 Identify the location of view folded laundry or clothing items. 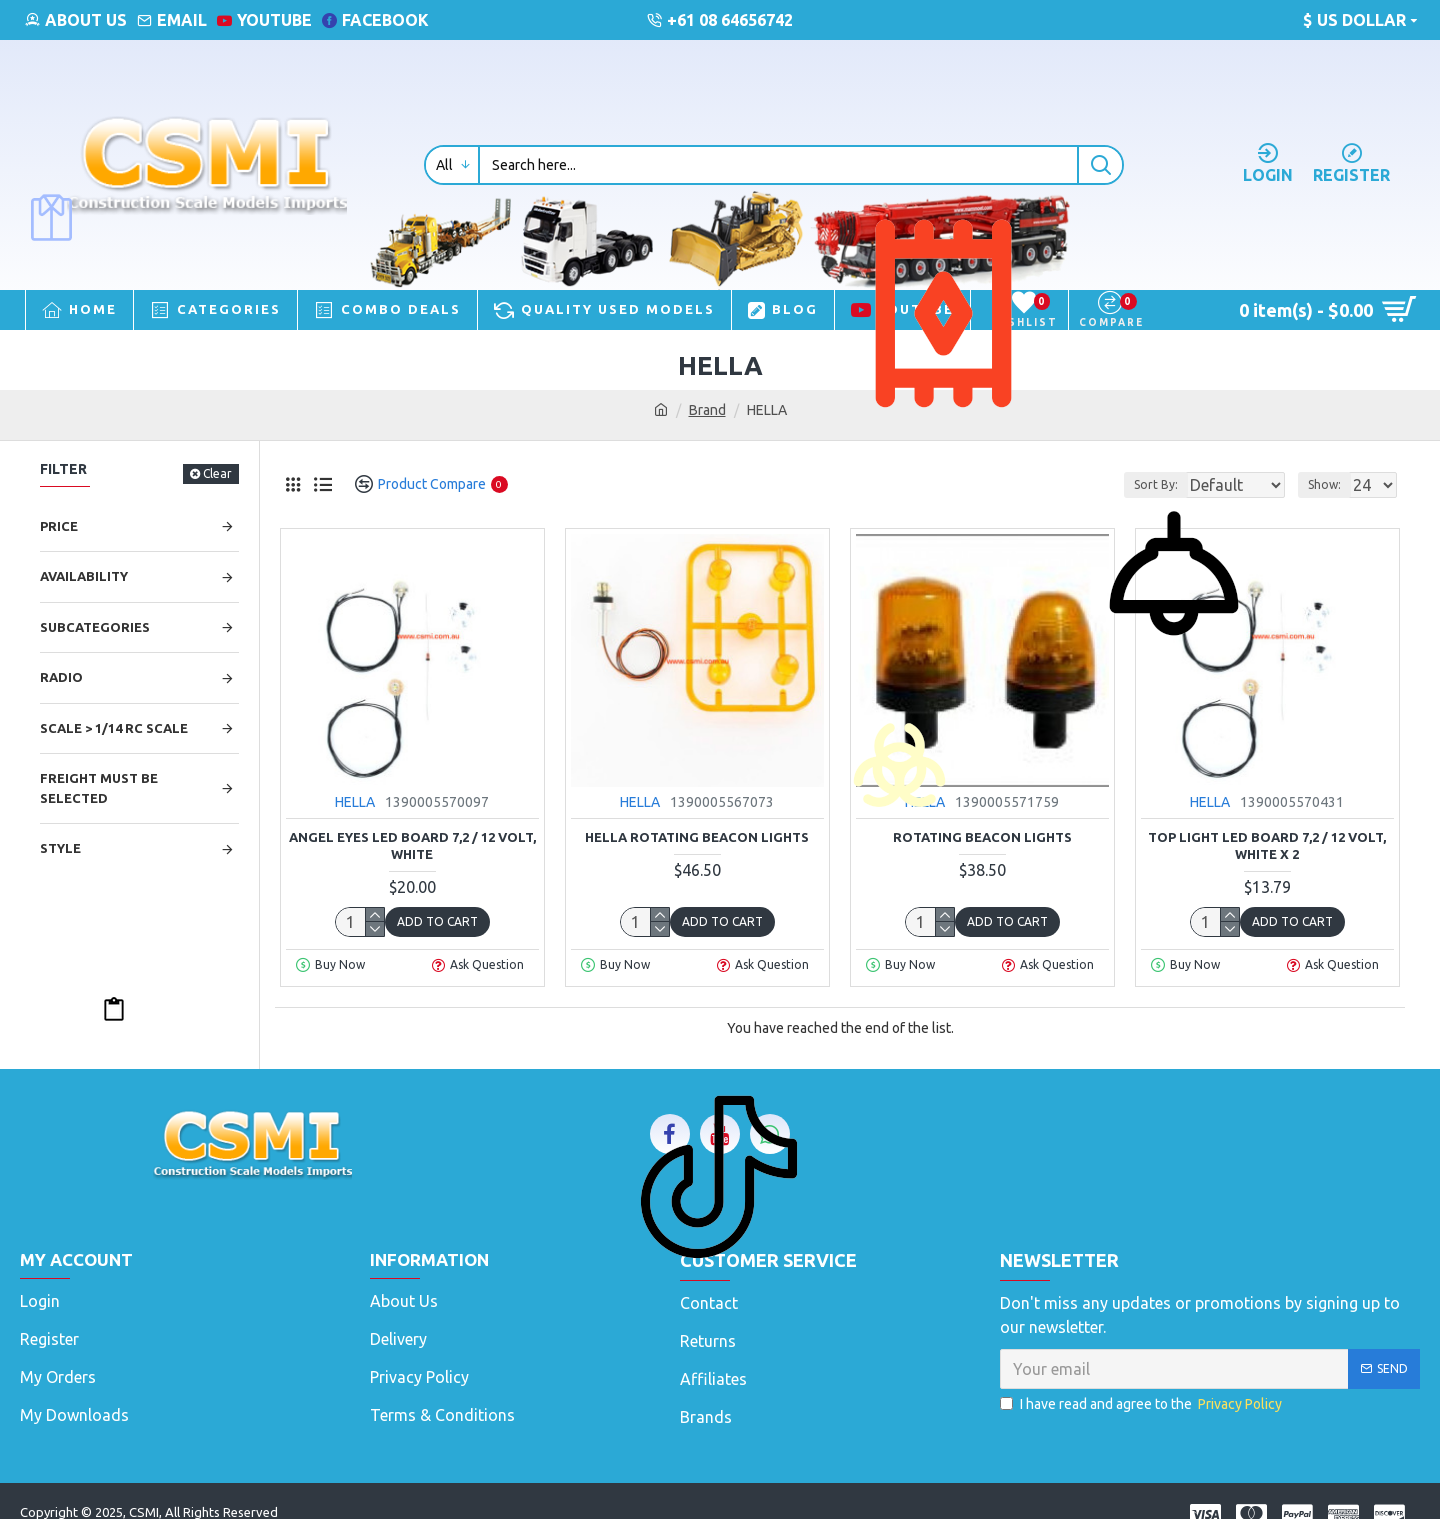
(51, 218).